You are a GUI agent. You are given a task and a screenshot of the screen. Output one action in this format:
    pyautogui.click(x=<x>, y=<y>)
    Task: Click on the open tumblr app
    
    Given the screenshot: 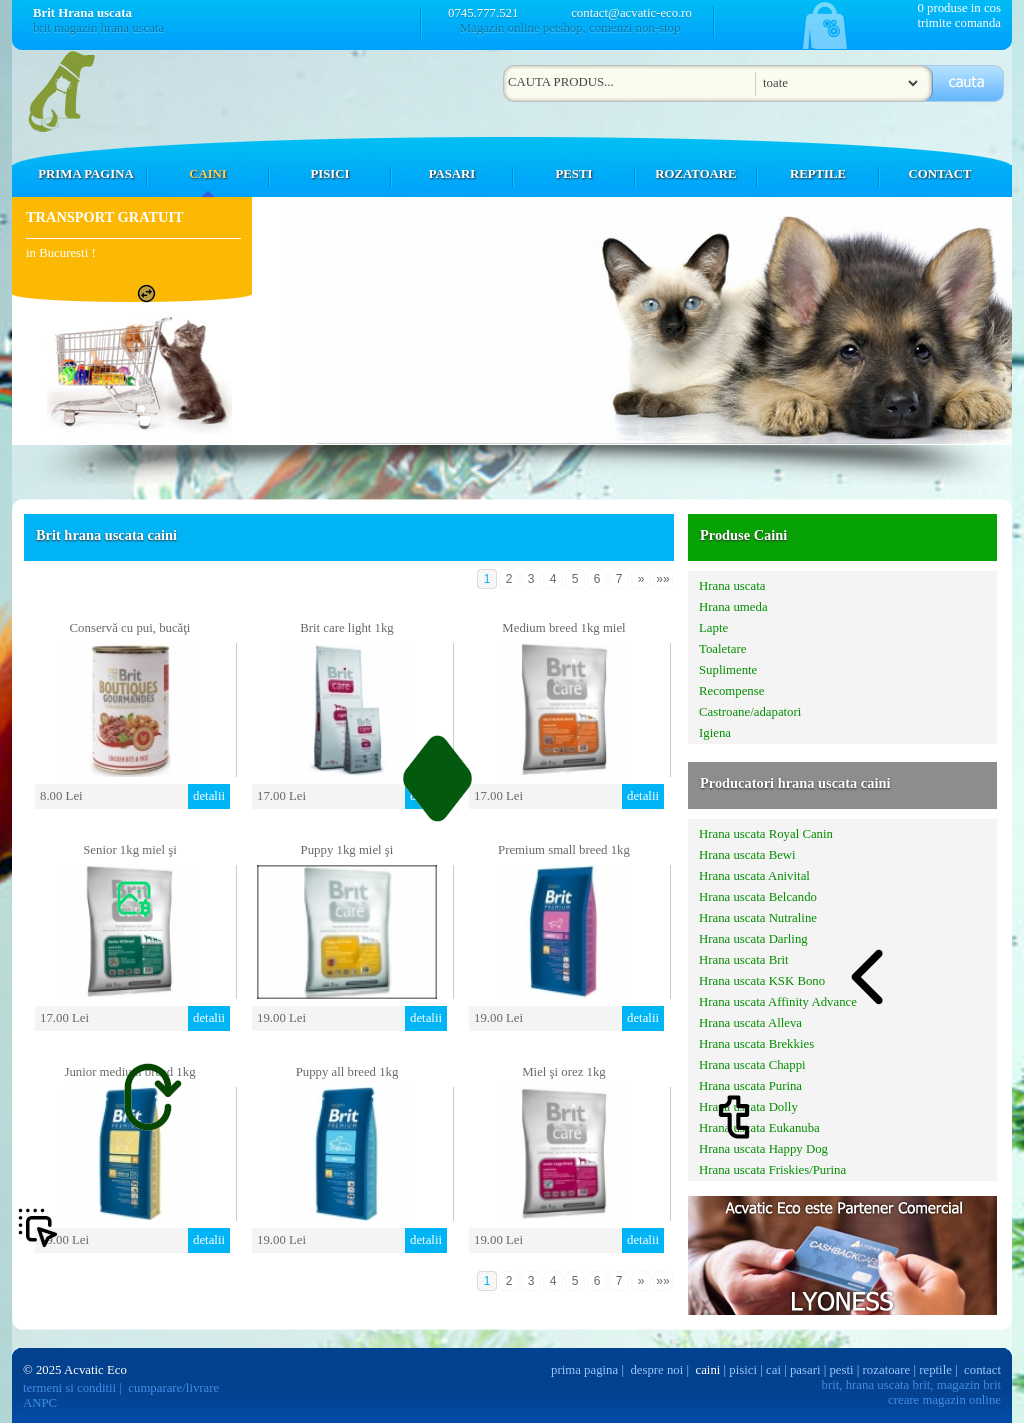 What is the action you would take?
    pyautogui.click(x=734, y=1117)
    